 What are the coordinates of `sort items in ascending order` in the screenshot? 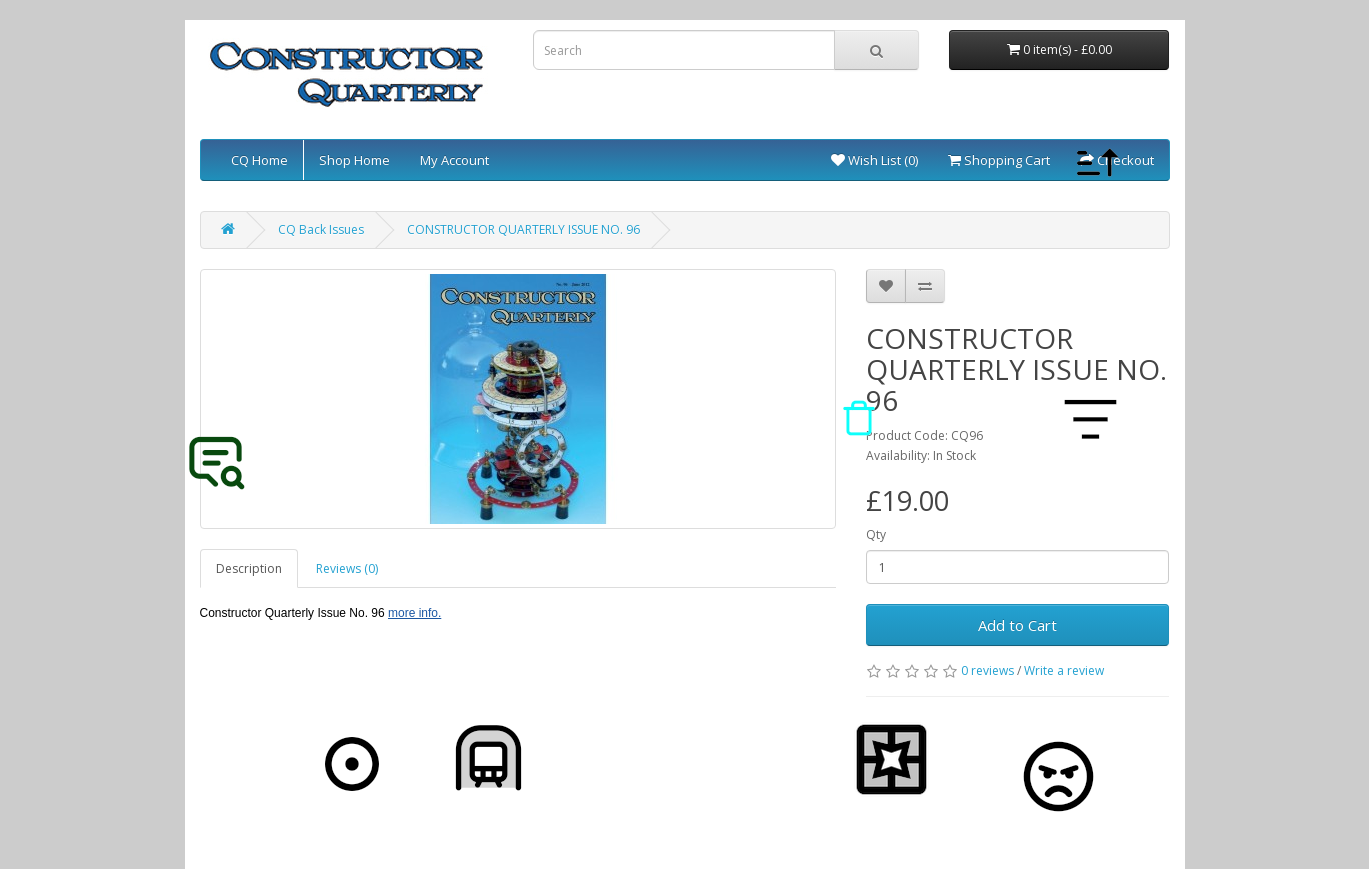 It's located at (1097, 162).